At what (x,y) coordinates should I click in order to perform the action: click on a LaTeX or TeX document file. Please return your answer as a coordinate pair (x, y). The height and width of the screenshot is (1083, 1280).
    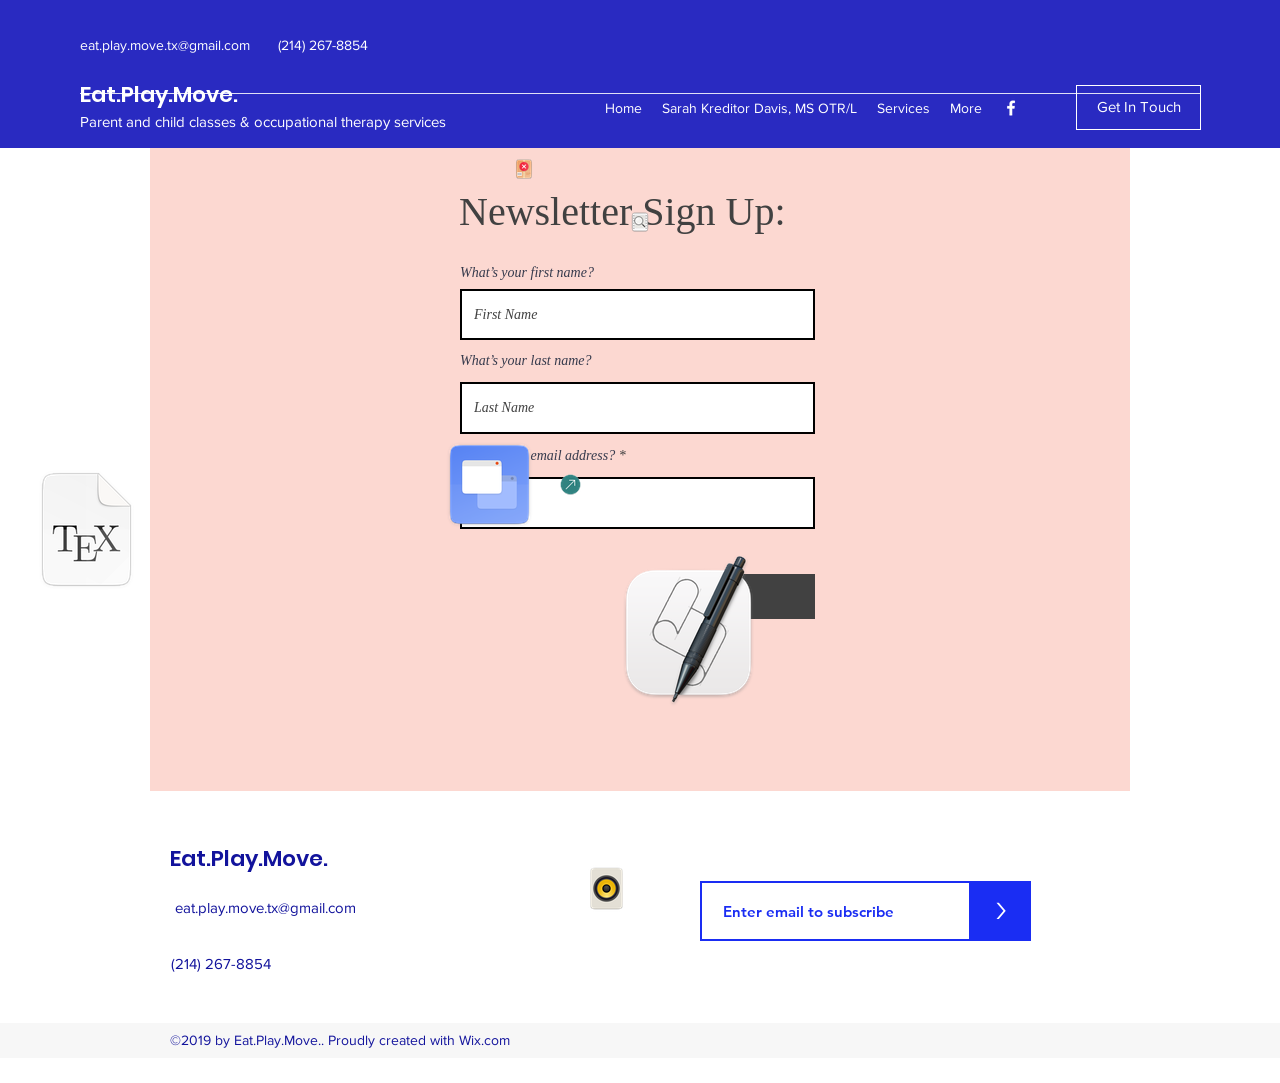
    Looking at the image, I should click on (86, 529).